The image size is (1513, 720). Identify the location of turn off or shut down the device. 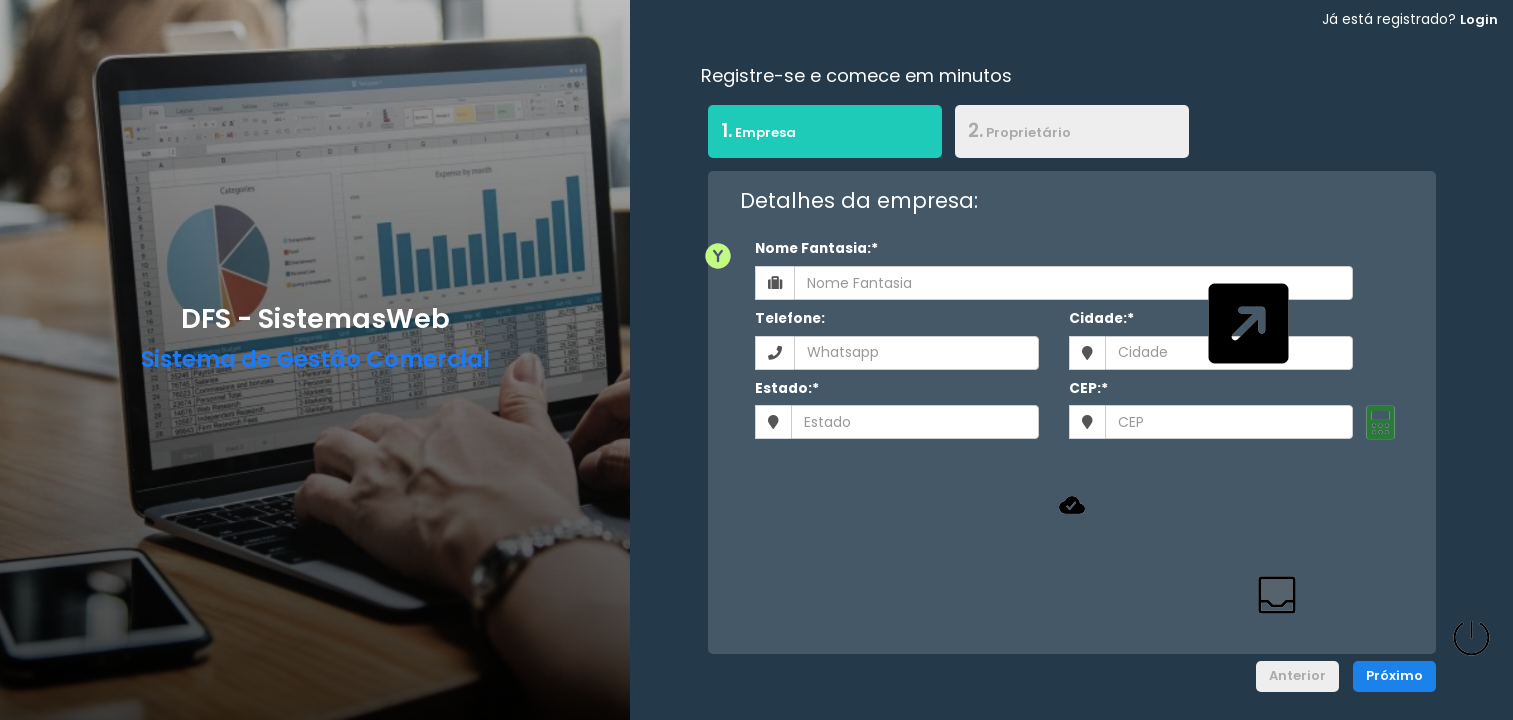
(1471, 637).